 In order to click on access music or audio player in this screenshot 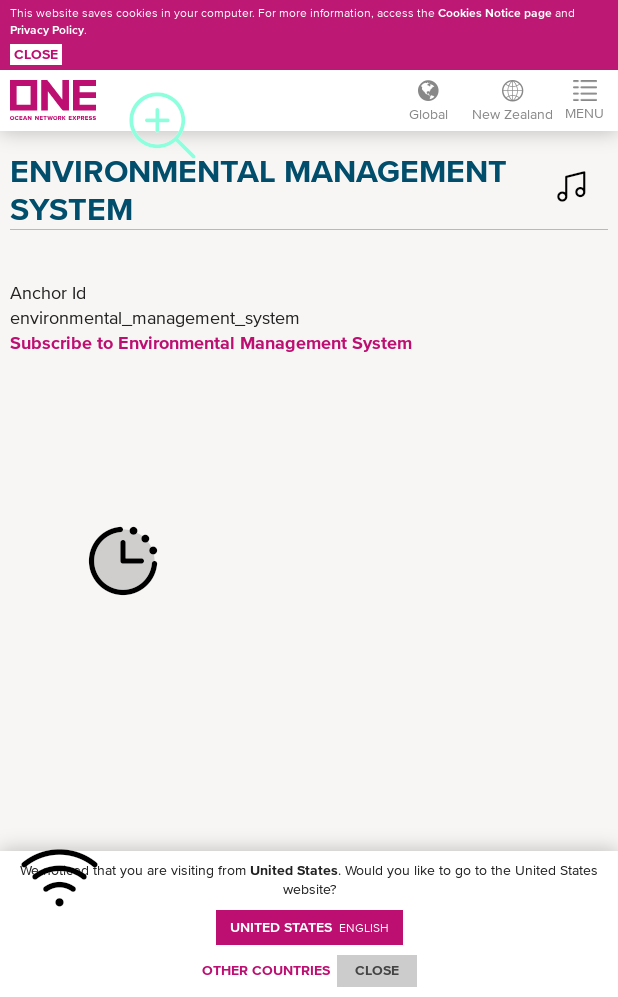, I will do `click(573, 187)`.